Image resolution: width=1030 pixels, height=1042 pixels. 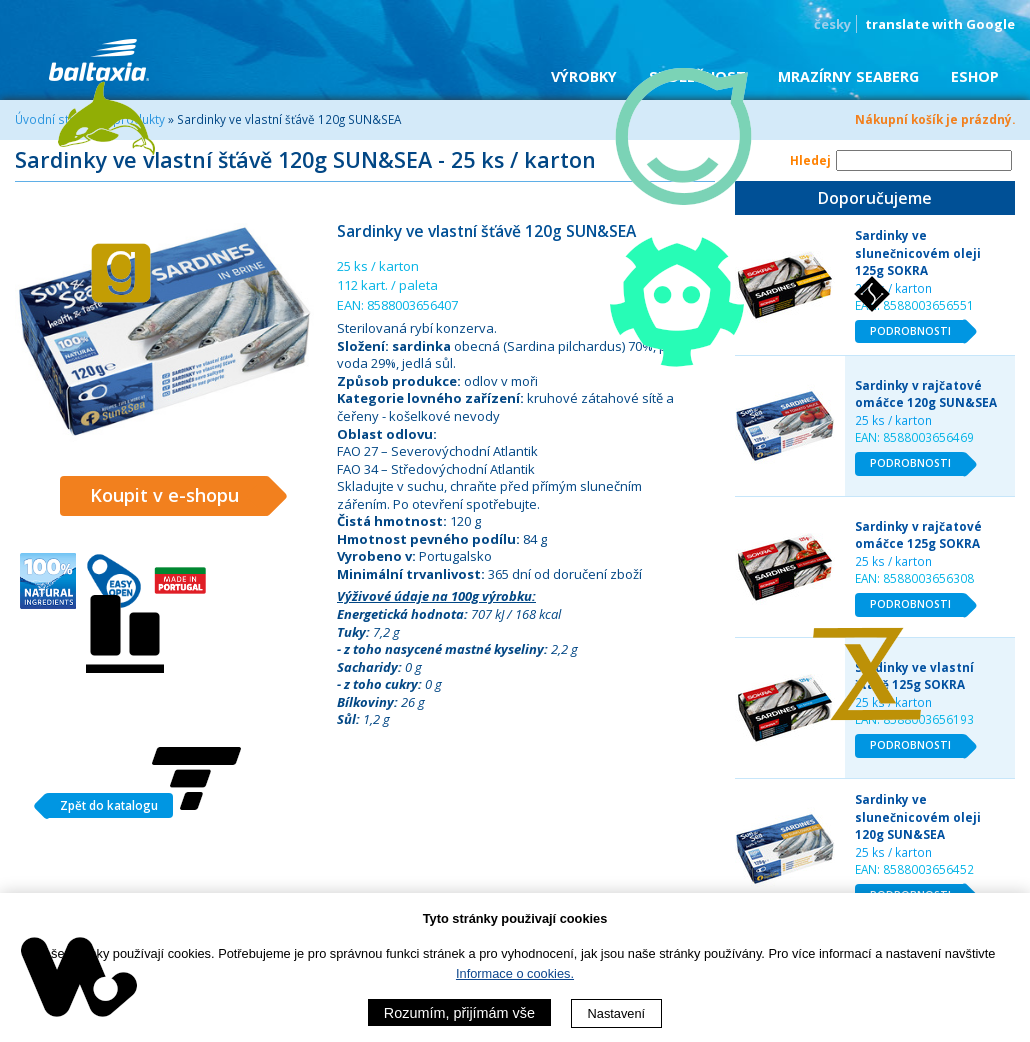 What do you see at coordinates (867, 674) in the screenshot?
I see `tuxedo computers brand logo` at bounding box center [867, 674].